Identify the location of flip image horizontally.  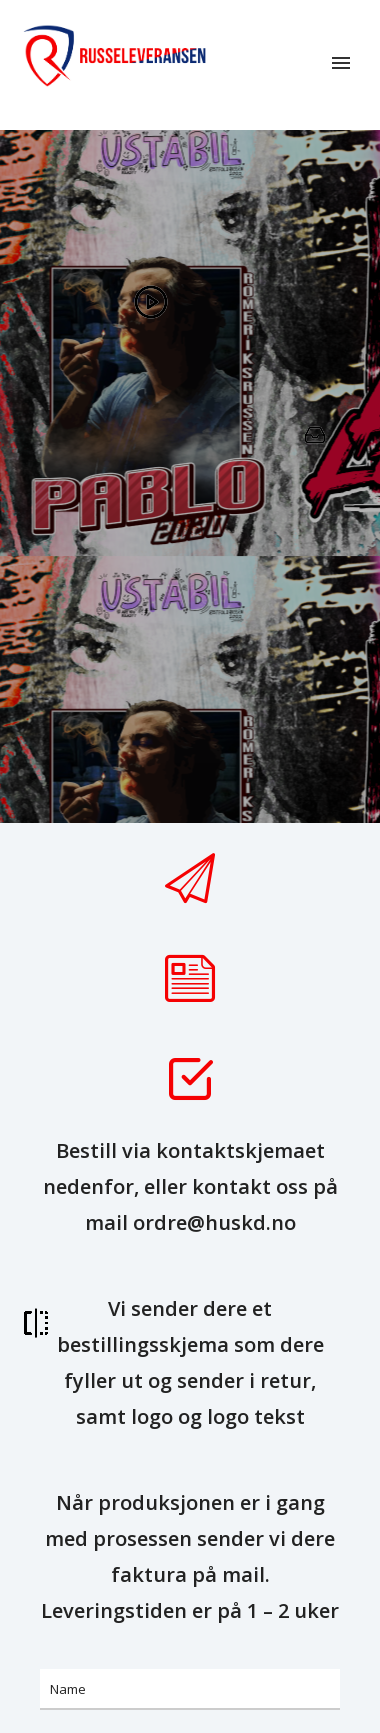
(36, 1323).